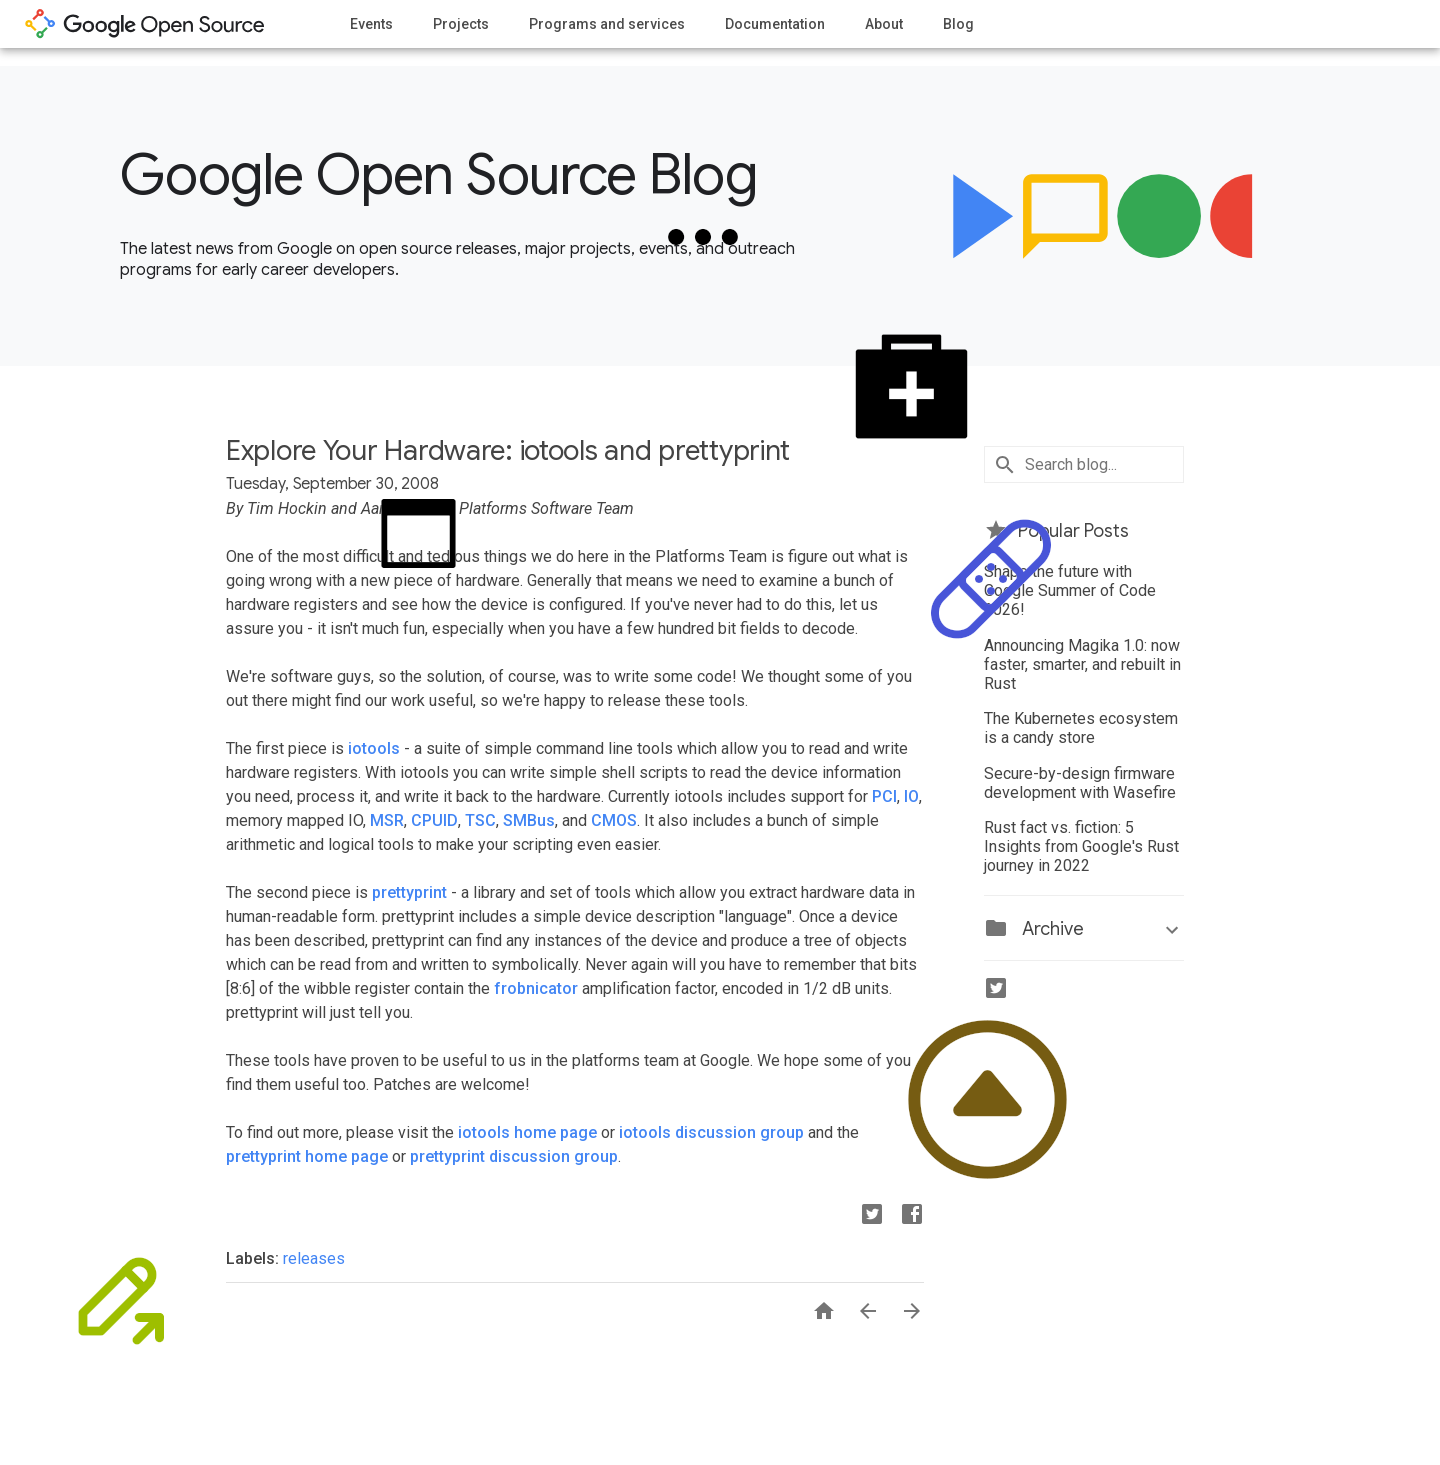 The width and height of the screenshot is (1440, 1465). Describe the element at coordinates (119, 1295) in the screenshot. I see `share your edits or annotations` at that location.